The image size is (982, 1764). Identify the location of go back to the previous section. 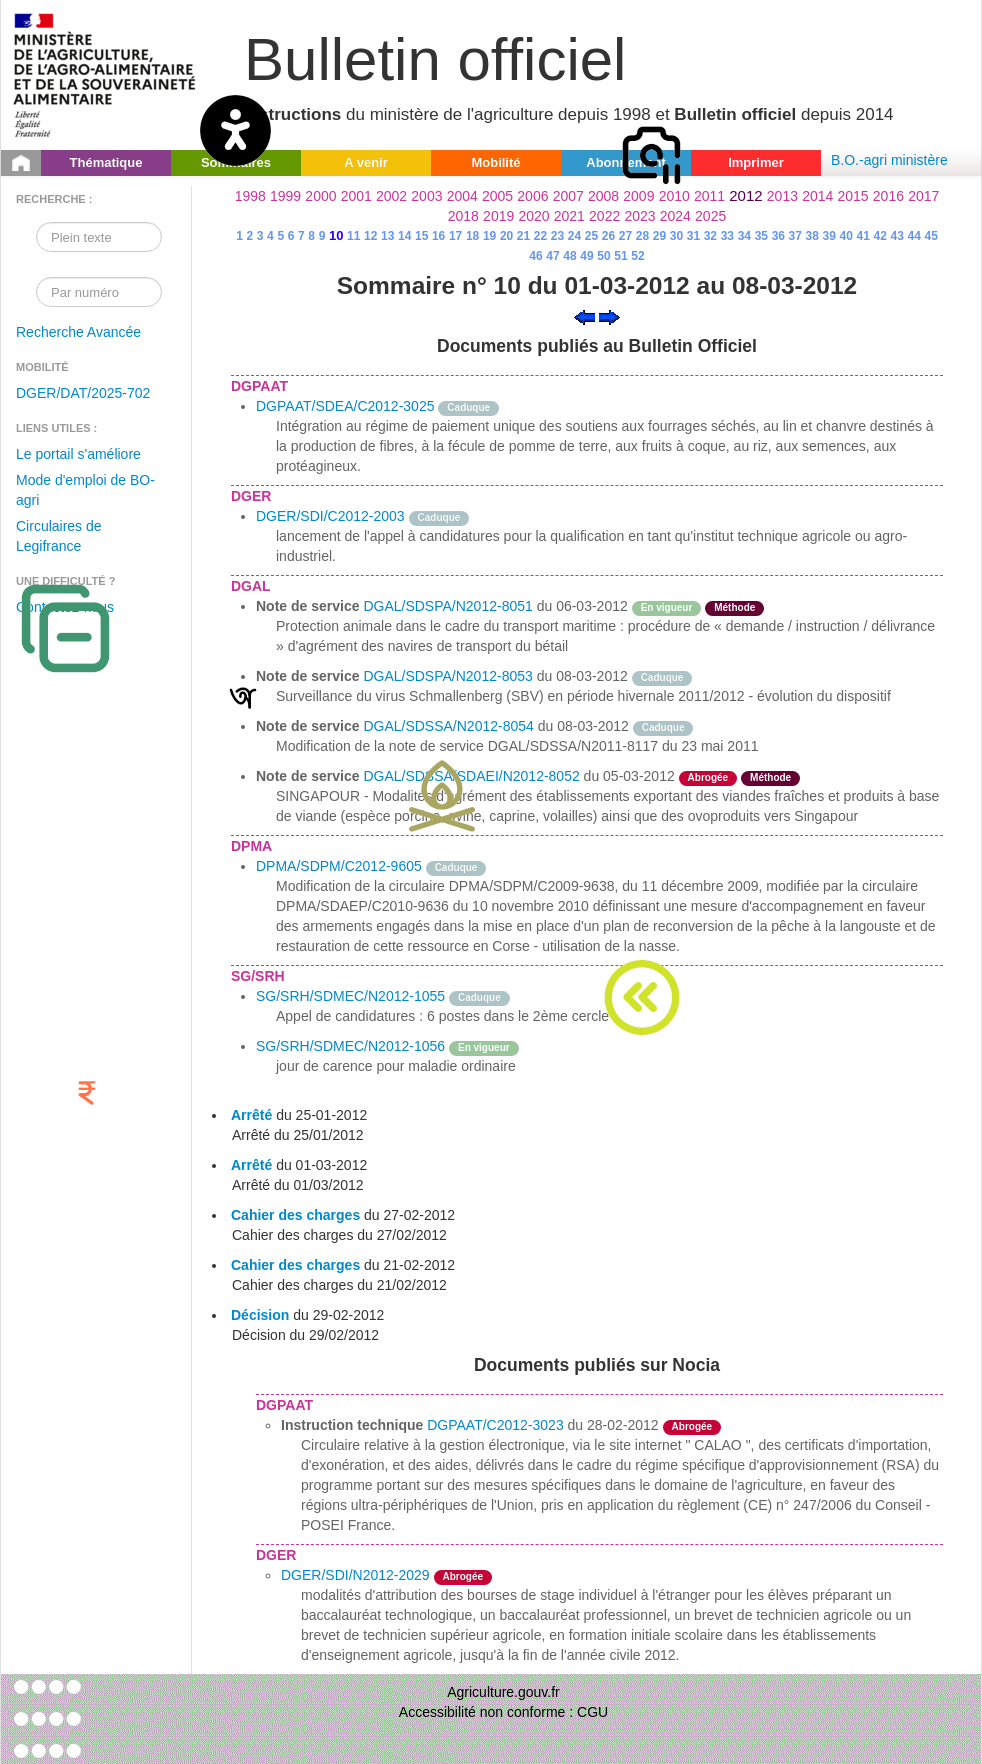
(642, 997).